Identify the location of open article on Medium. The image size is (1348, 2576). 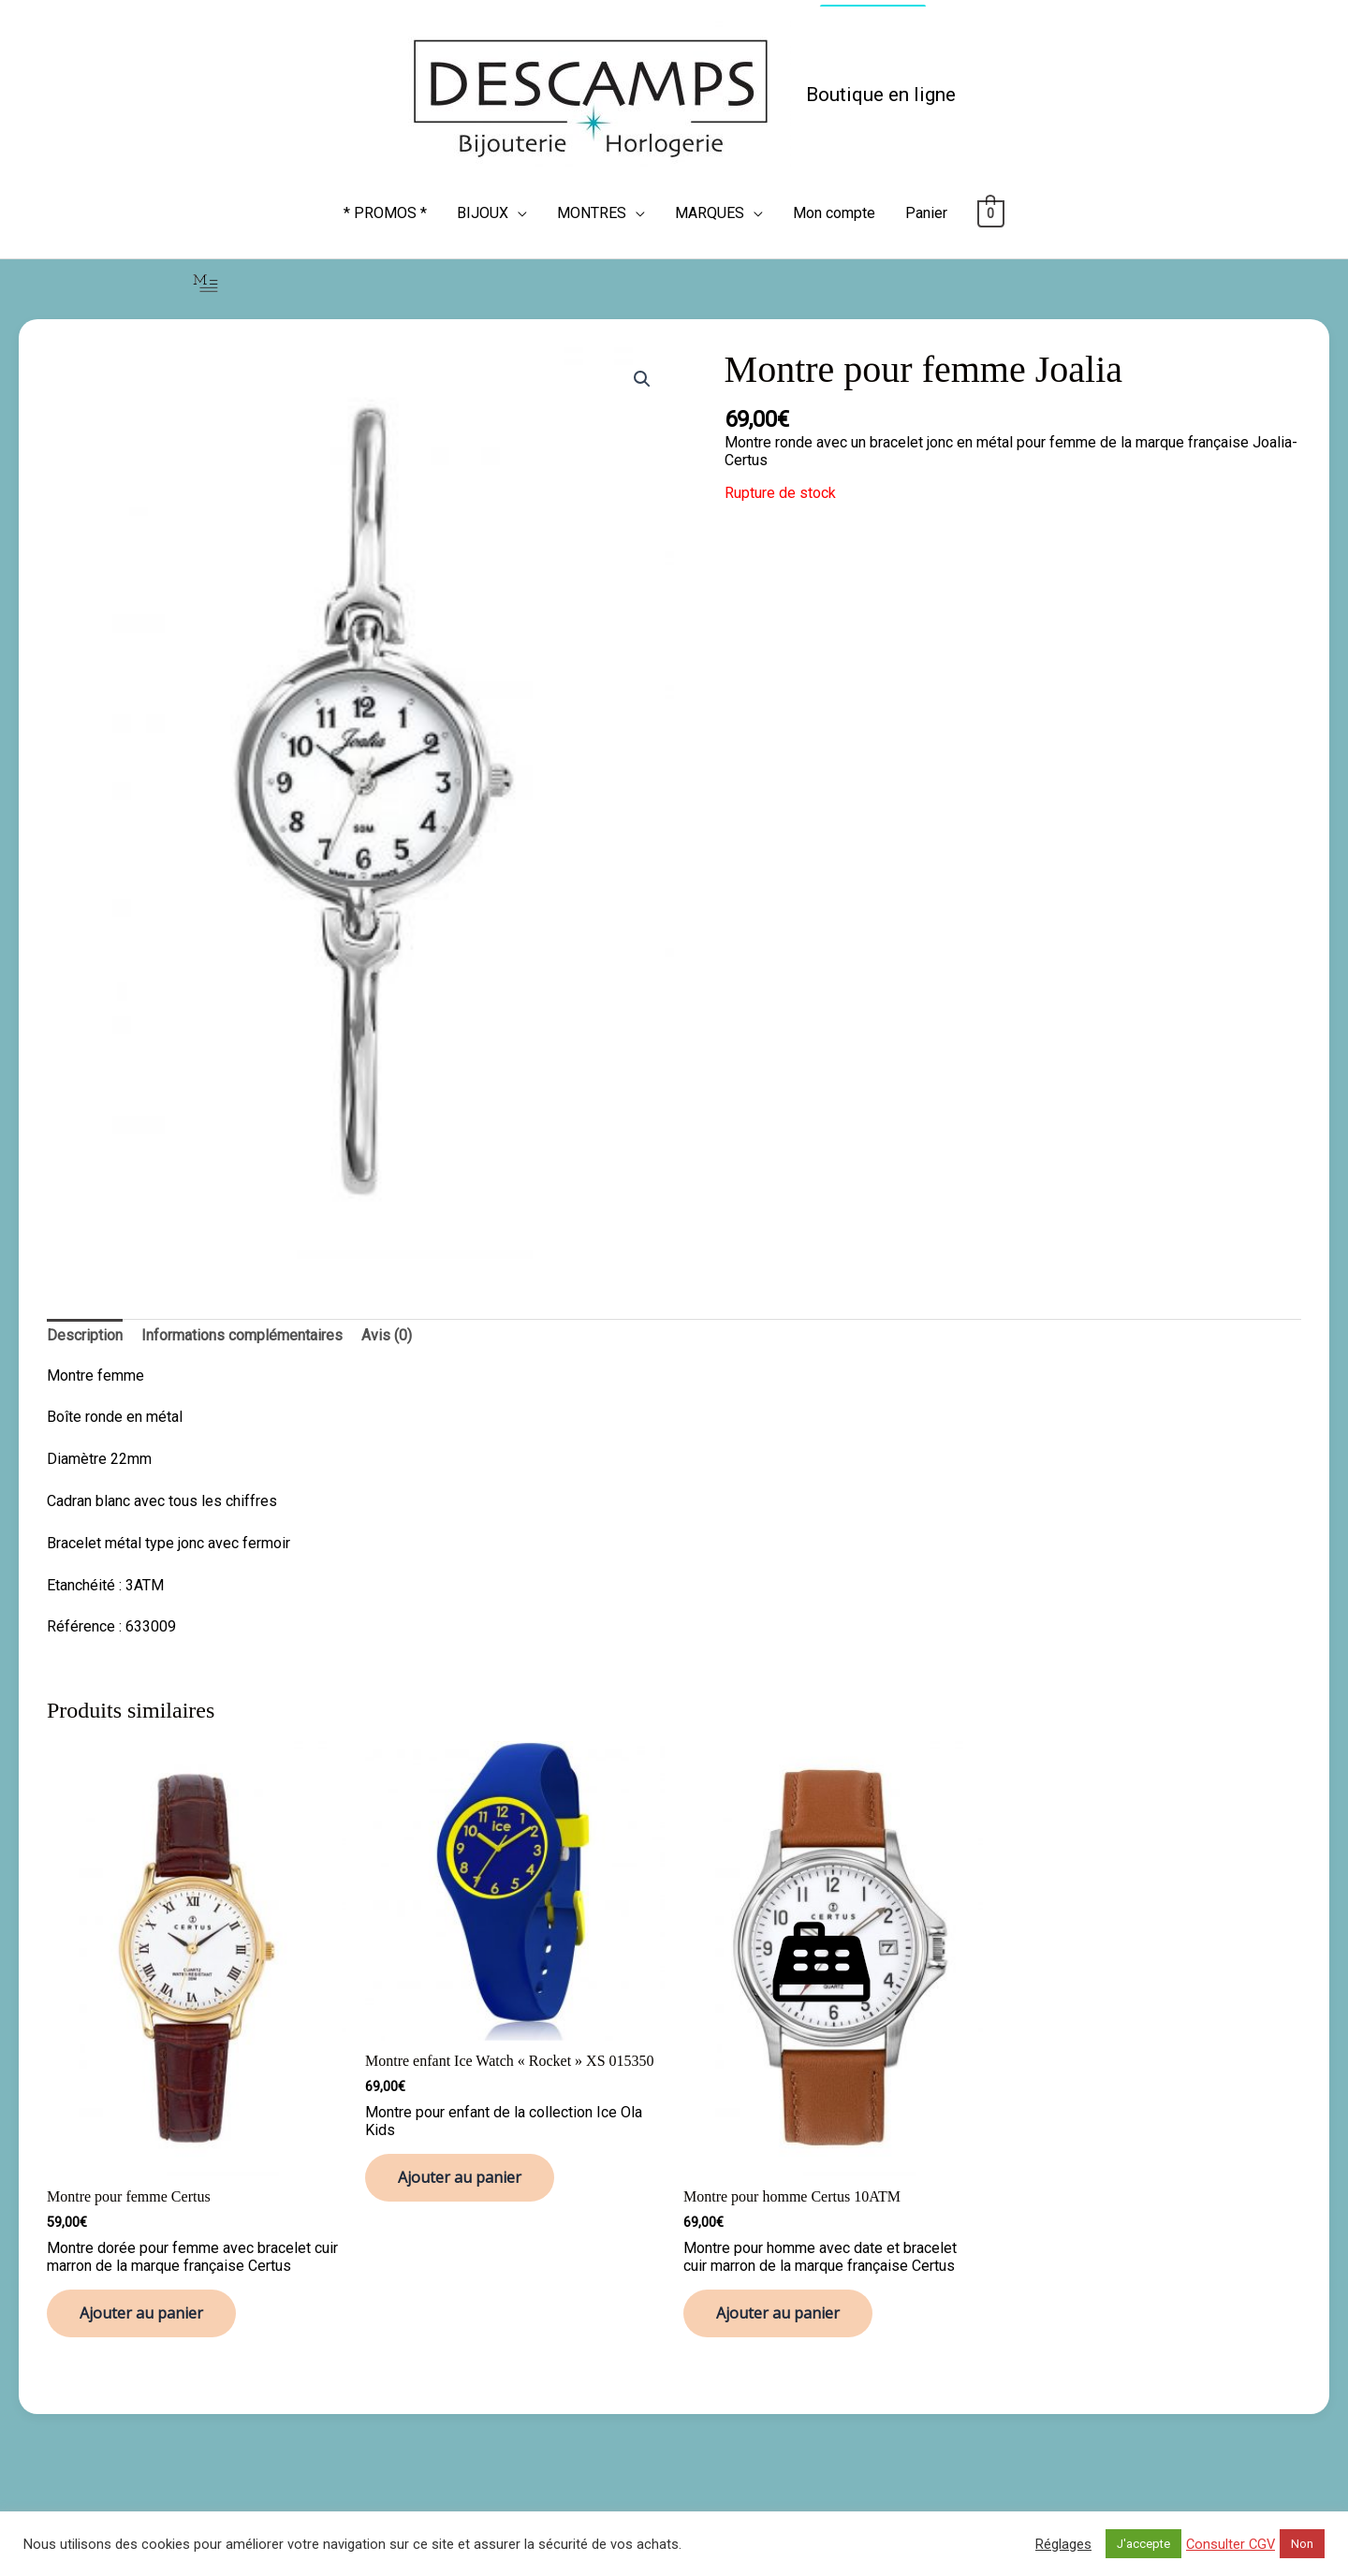
(205, 283).